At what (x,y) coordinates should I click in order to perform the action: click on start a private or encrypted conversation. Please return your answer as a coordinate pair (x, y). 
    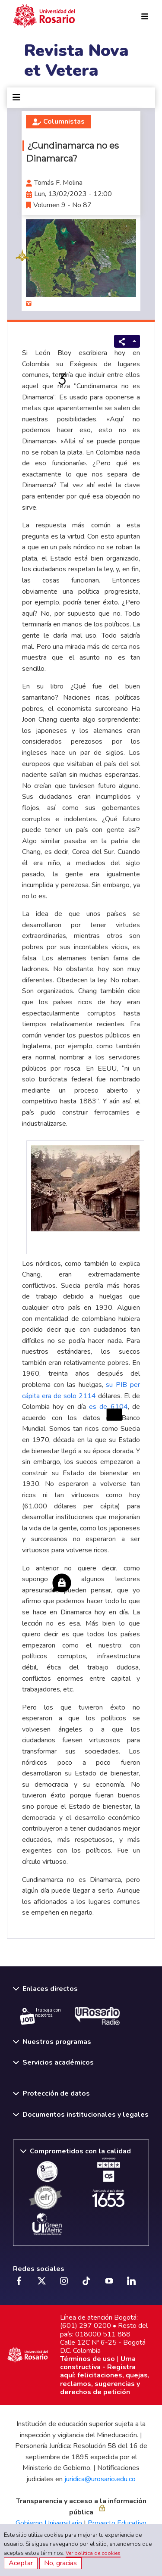
    Looking at the image, I should click on (62, 1583).